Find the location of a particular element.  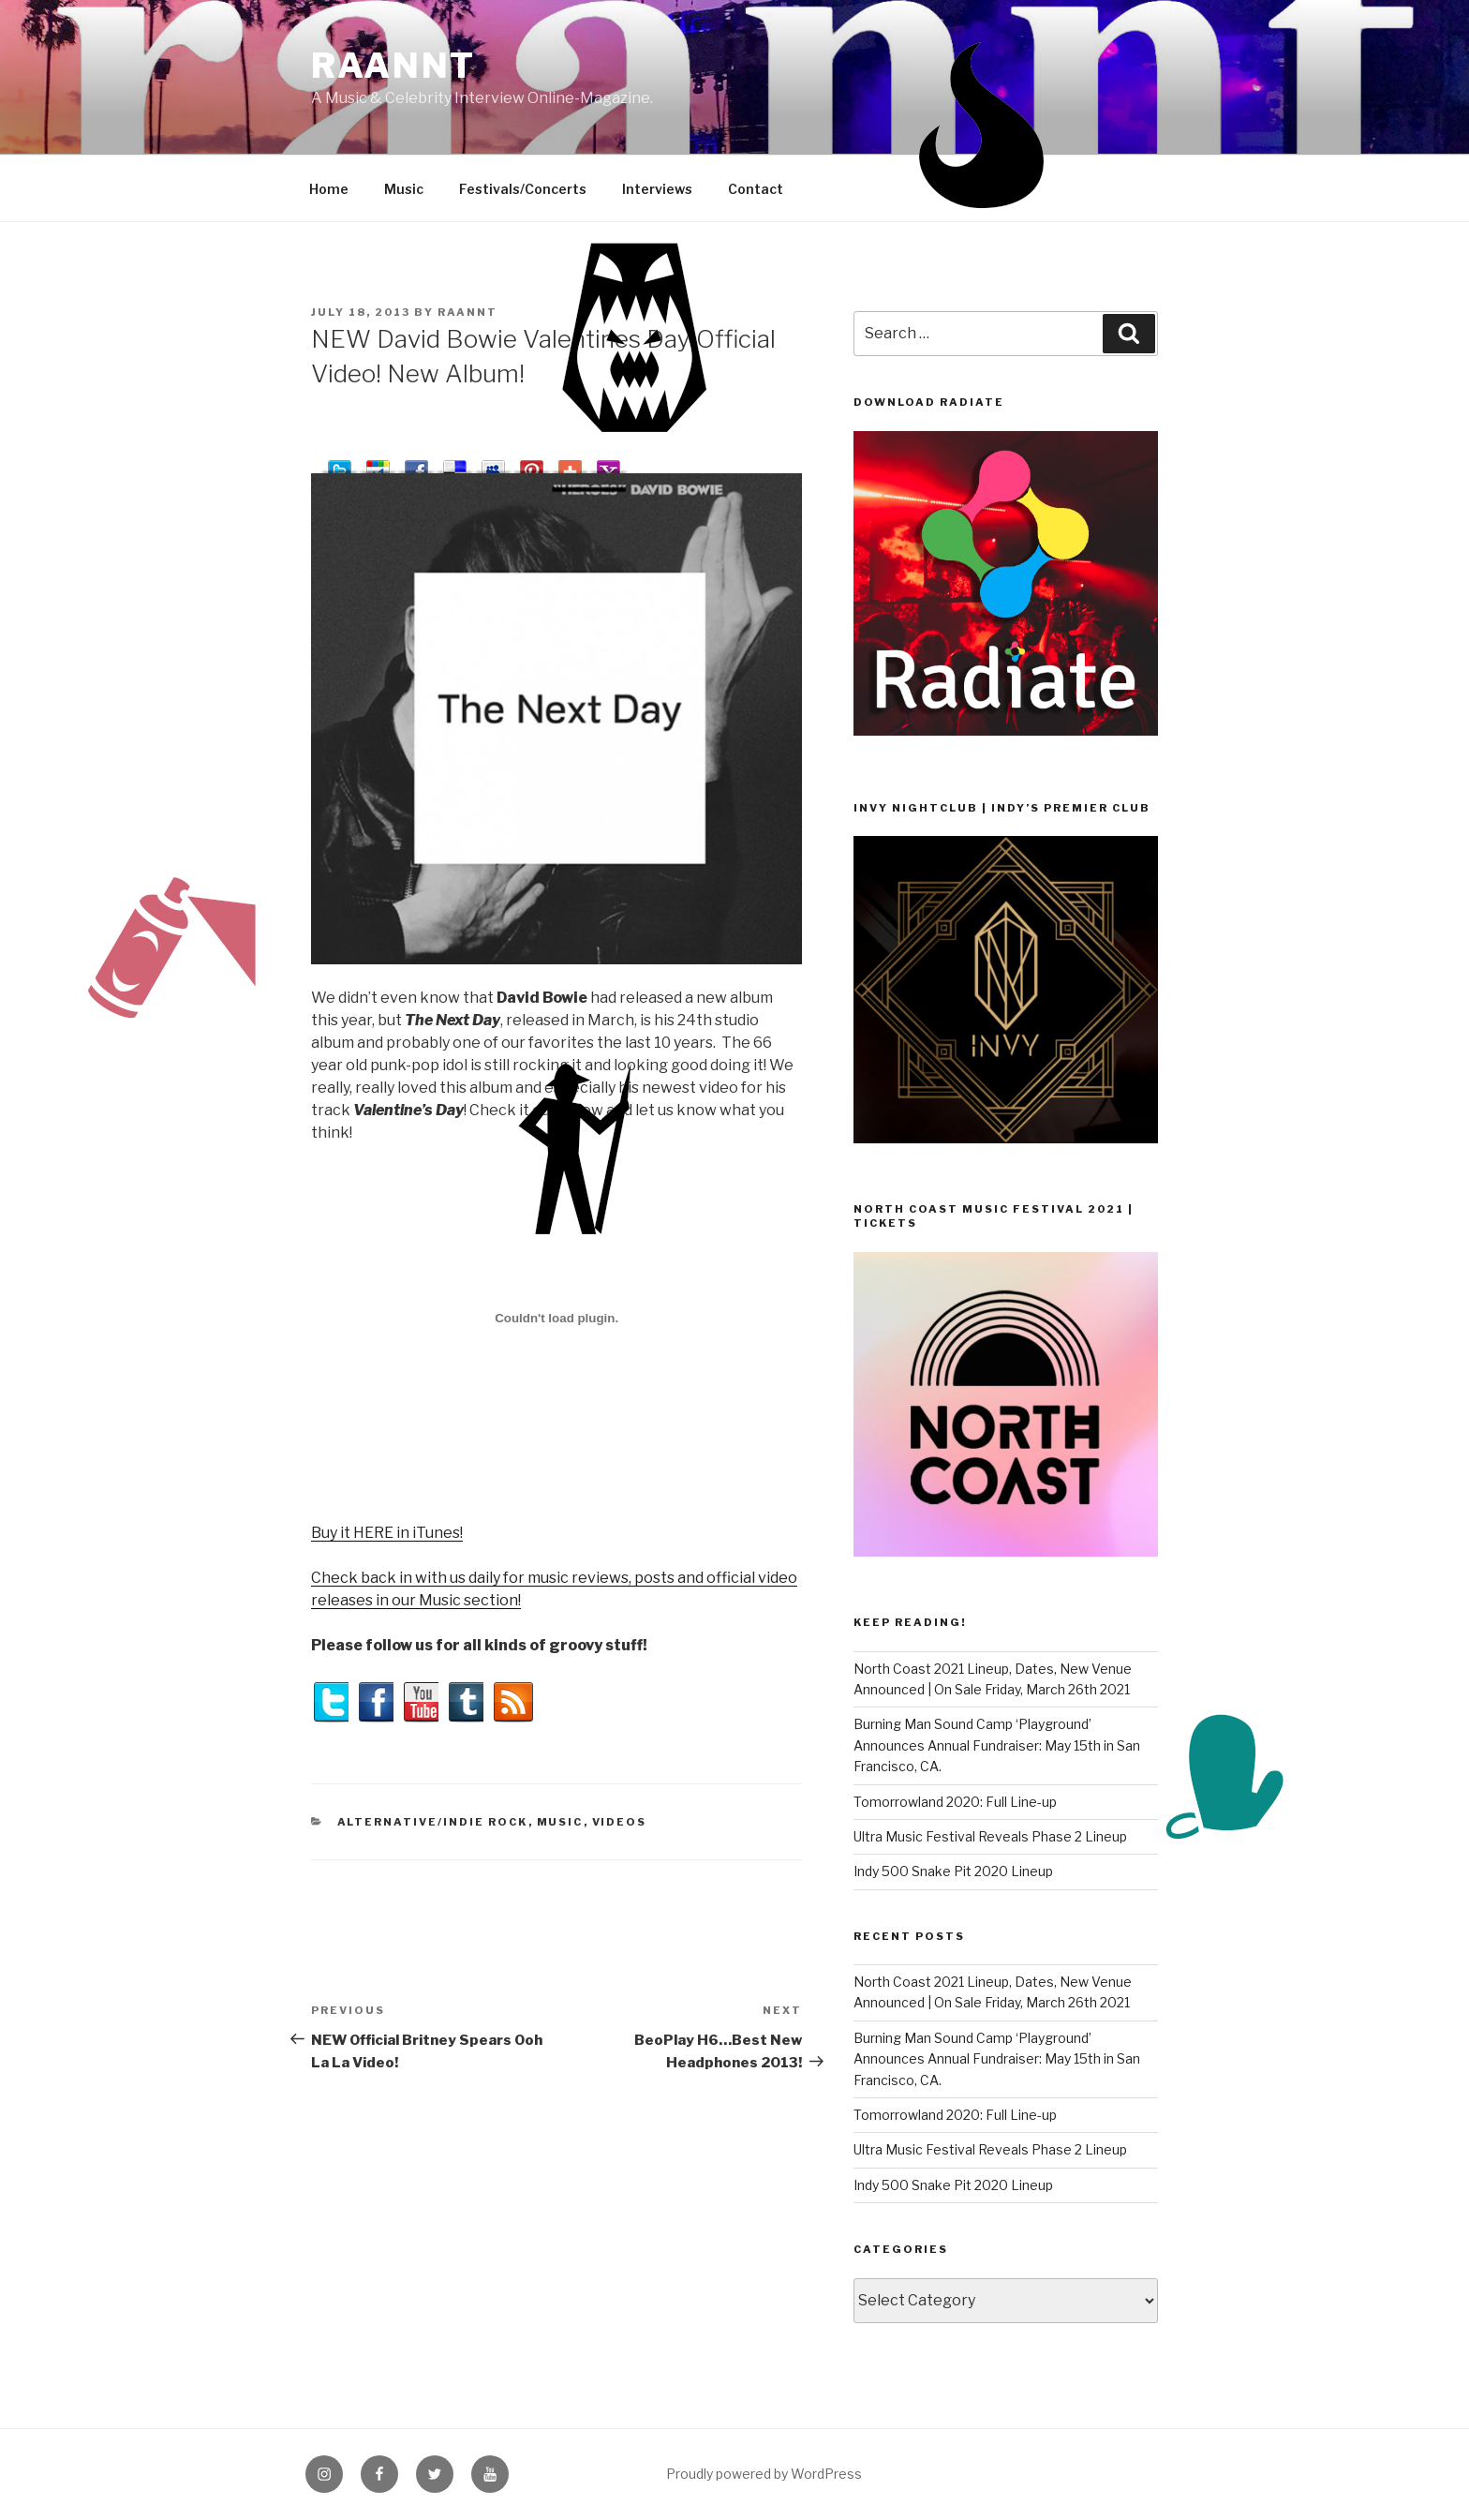

select pikeman unit in strategy game is located at coordinates (574, 1148).